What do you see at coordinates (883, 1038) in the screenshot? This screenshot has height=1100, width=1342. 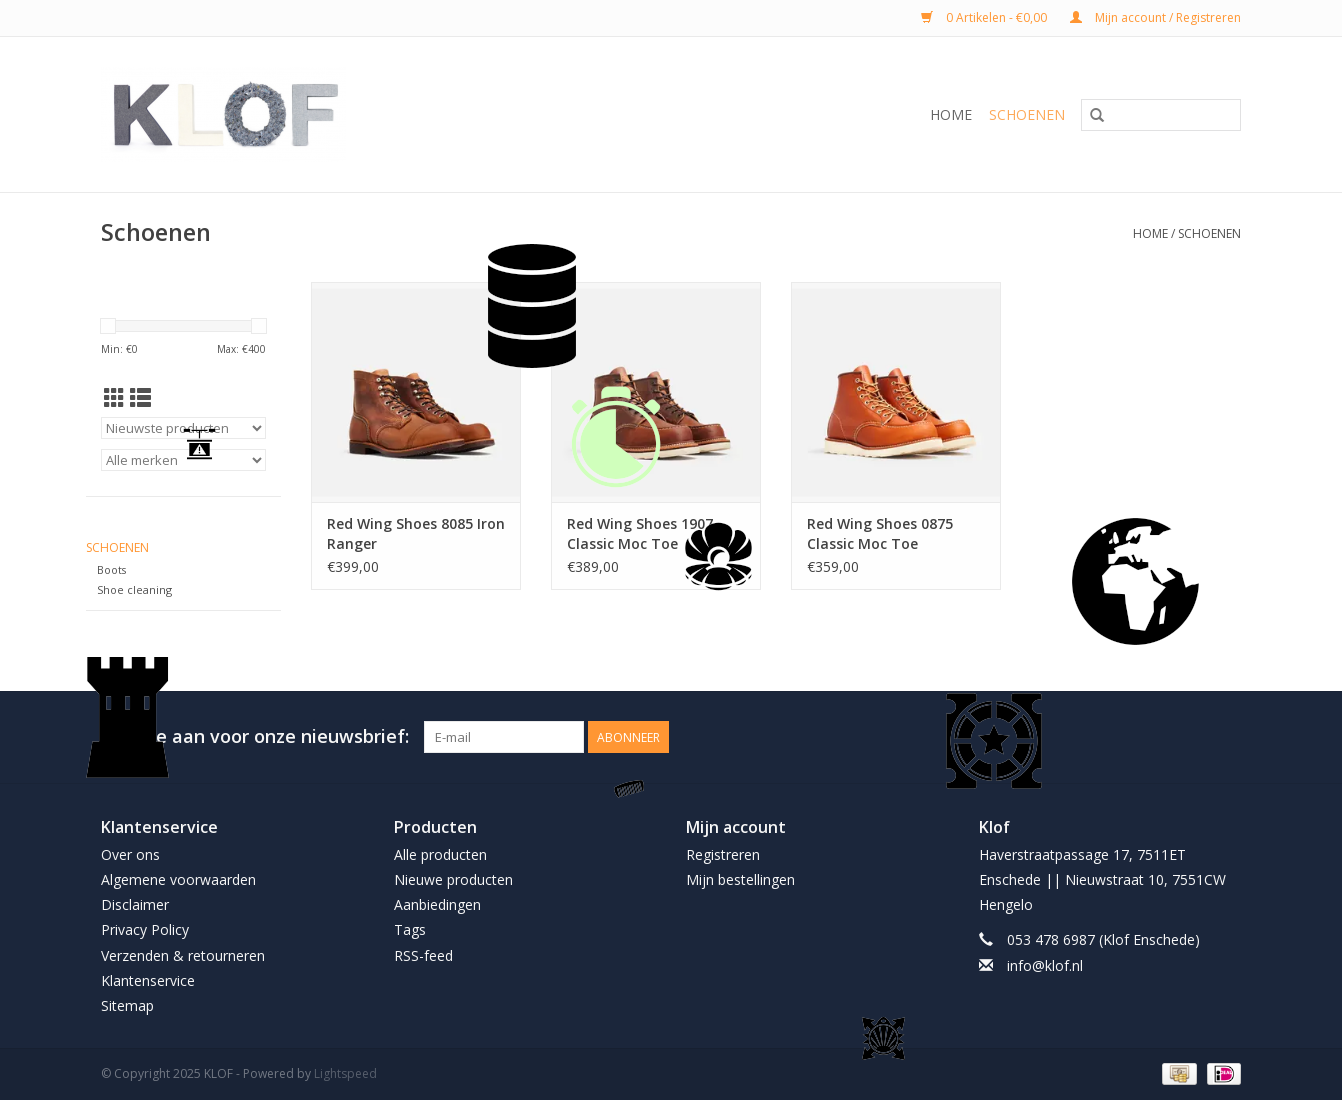 I see `share or broadcast game achievement` at bounding box center [883, 1038].